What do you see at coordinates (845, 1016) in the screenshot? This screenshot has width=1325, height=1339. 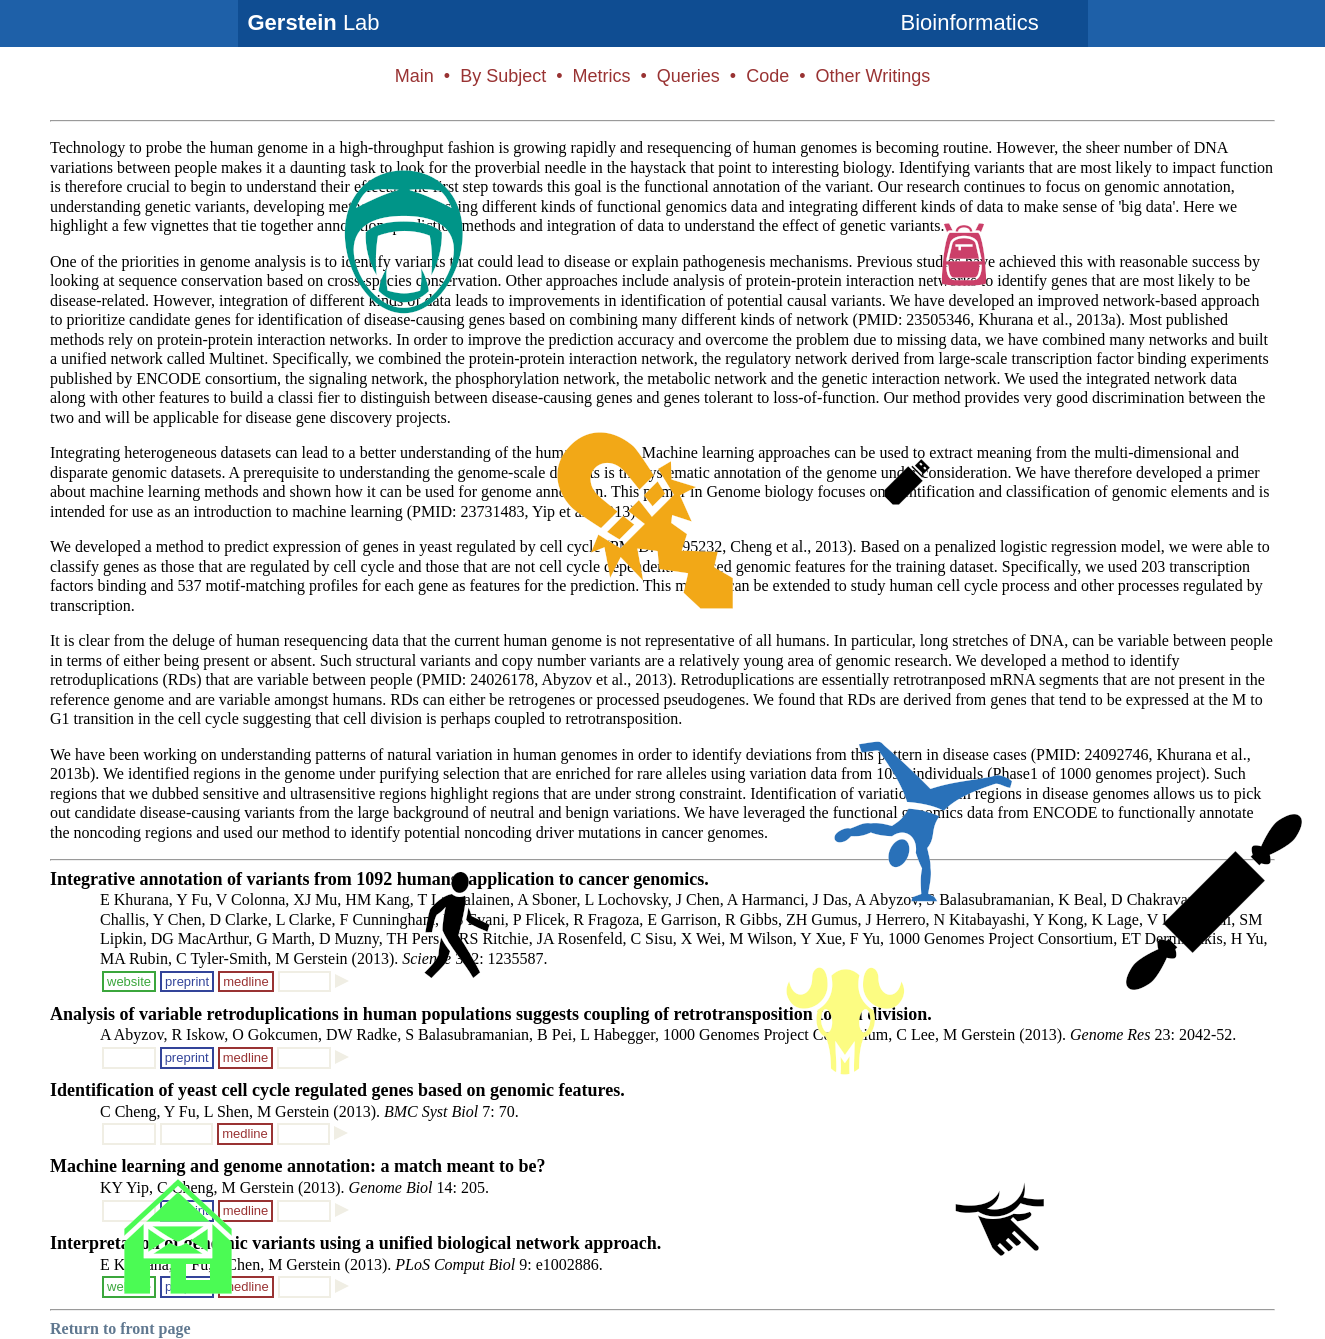 I see `indicates a desert or wasteland area in a game map` at bounding box center [845, 1016].